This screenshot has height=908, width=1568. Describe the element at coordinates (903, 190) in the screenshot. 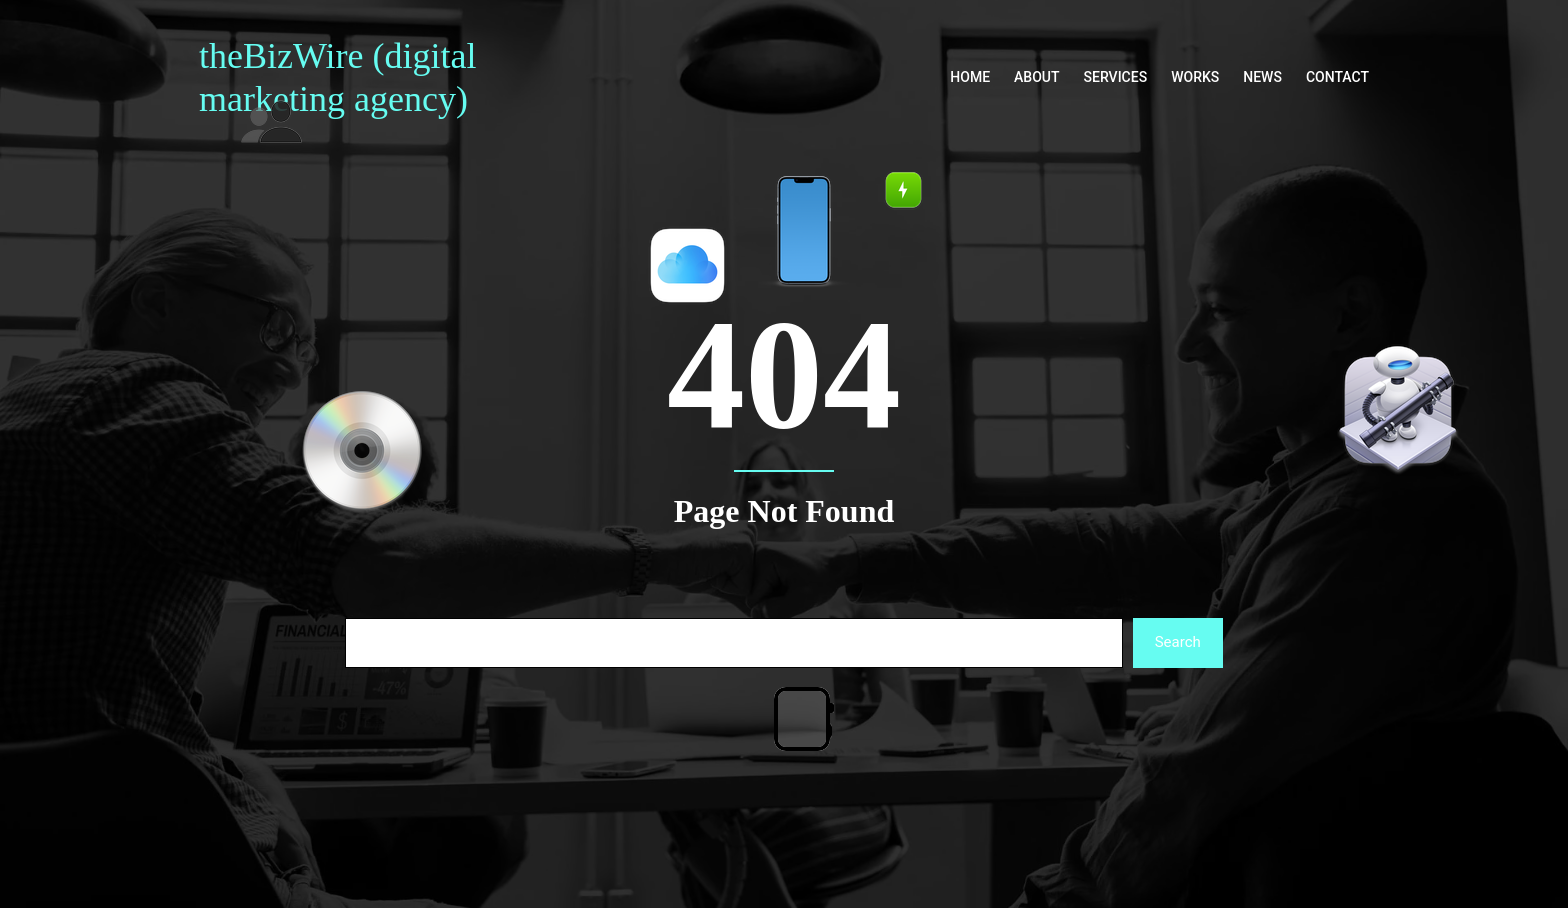

I see `access power management settings` at that location.